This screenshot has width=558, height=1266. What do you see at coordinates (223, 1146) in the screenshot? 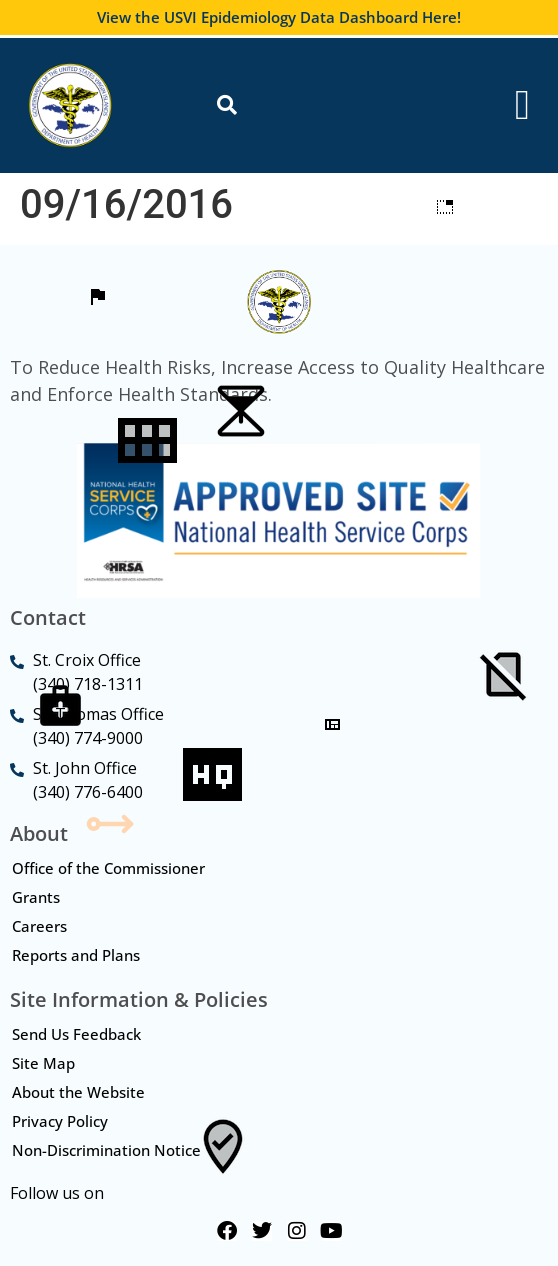
I see `confirm or select a voting location` at bounding box center [223, 1146].